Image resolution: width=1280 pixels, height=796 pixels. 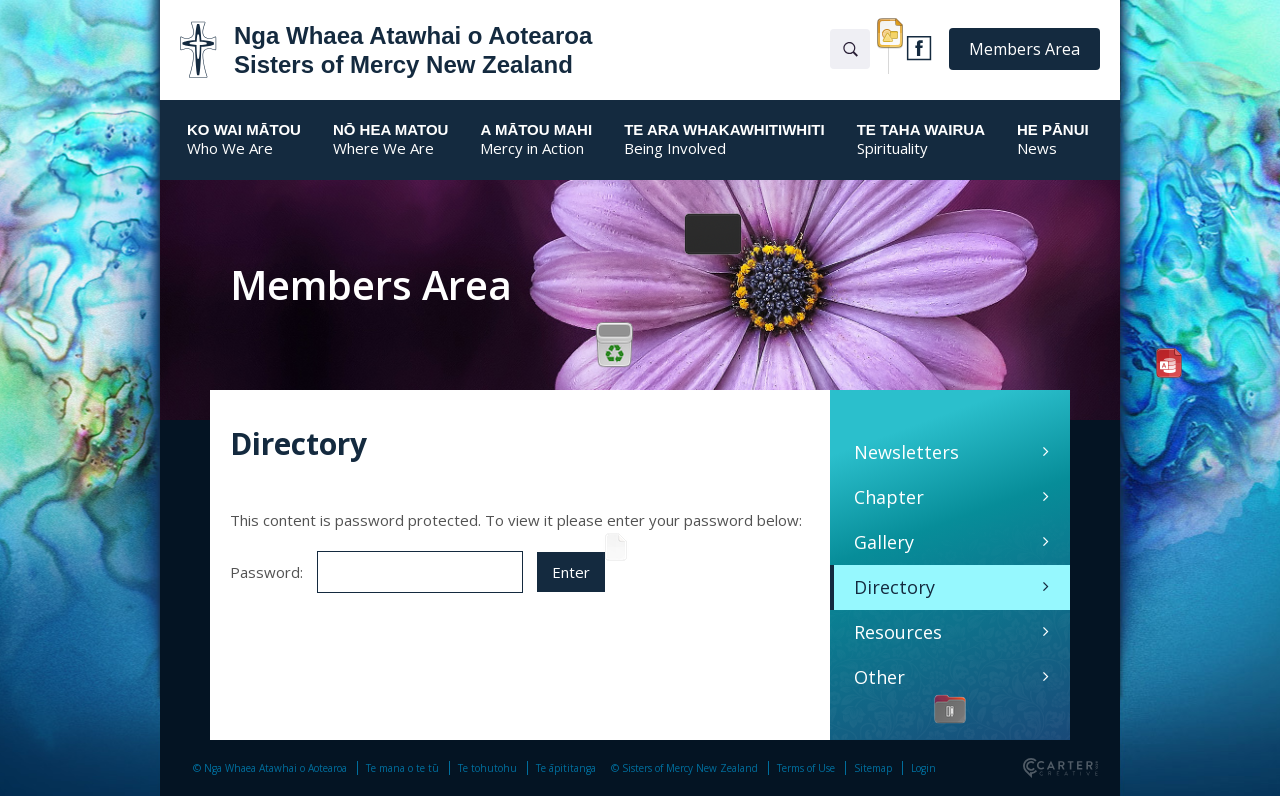 I want to click on access your templates folder, so click(x=950, y=709).